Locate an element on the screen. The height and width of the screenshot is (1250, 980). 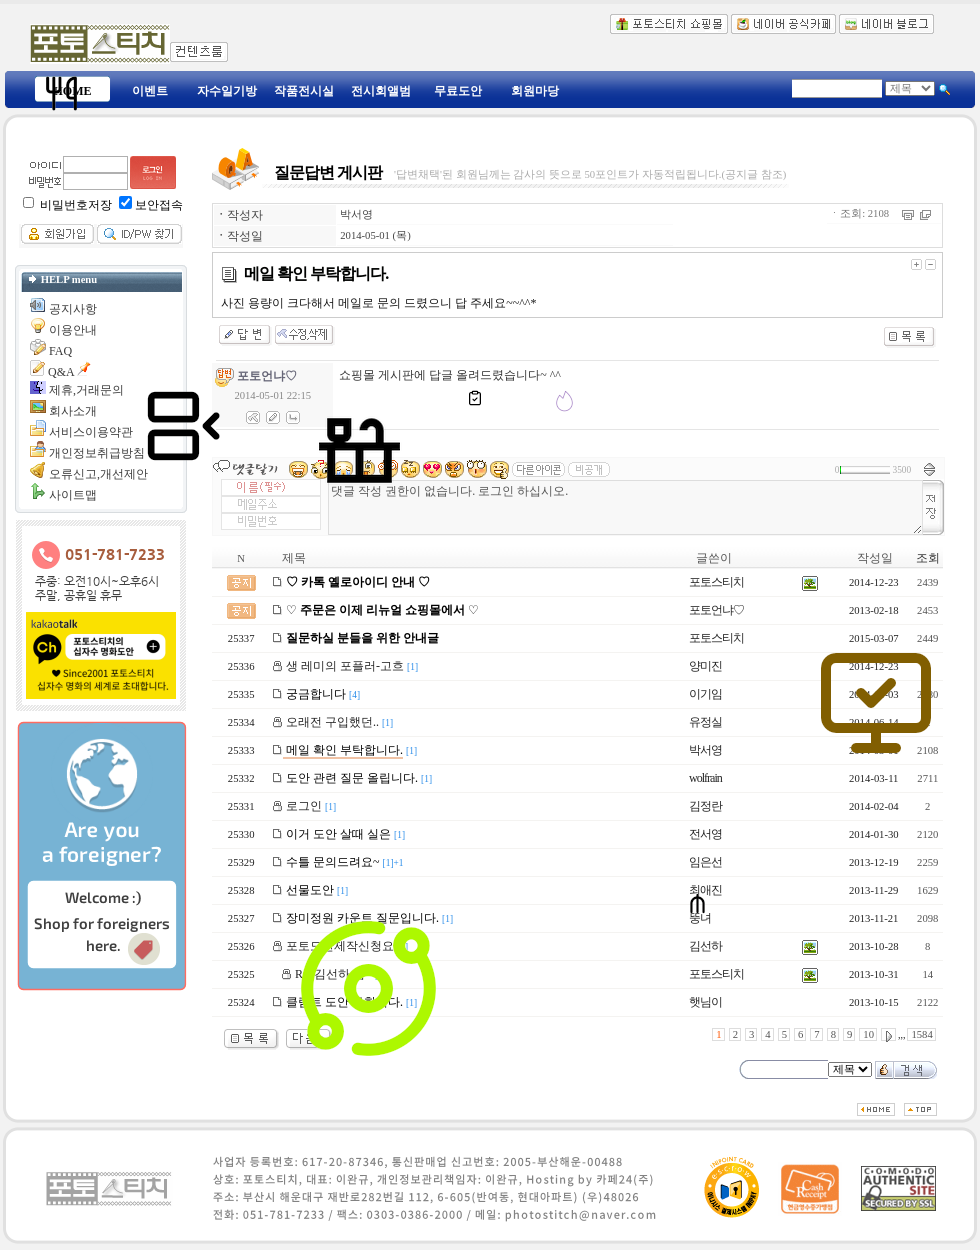
system check passed or monitor verified is located at coordinates (876, 703).